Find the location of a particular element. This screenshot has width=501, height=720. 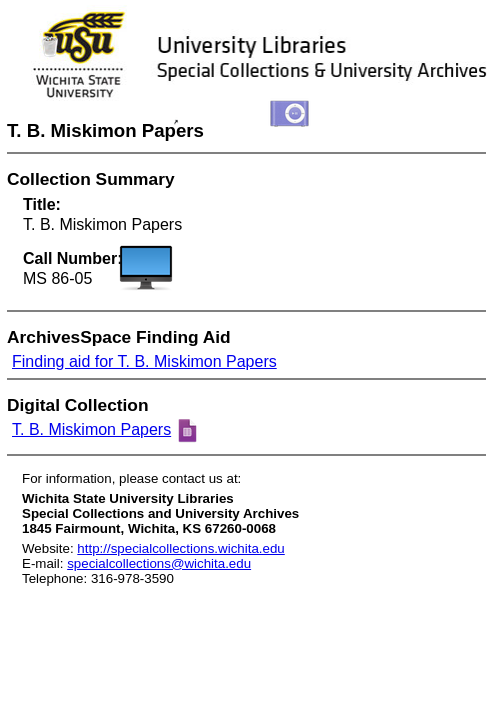

open trash to view deleted files is located at coordinates (50, 47).